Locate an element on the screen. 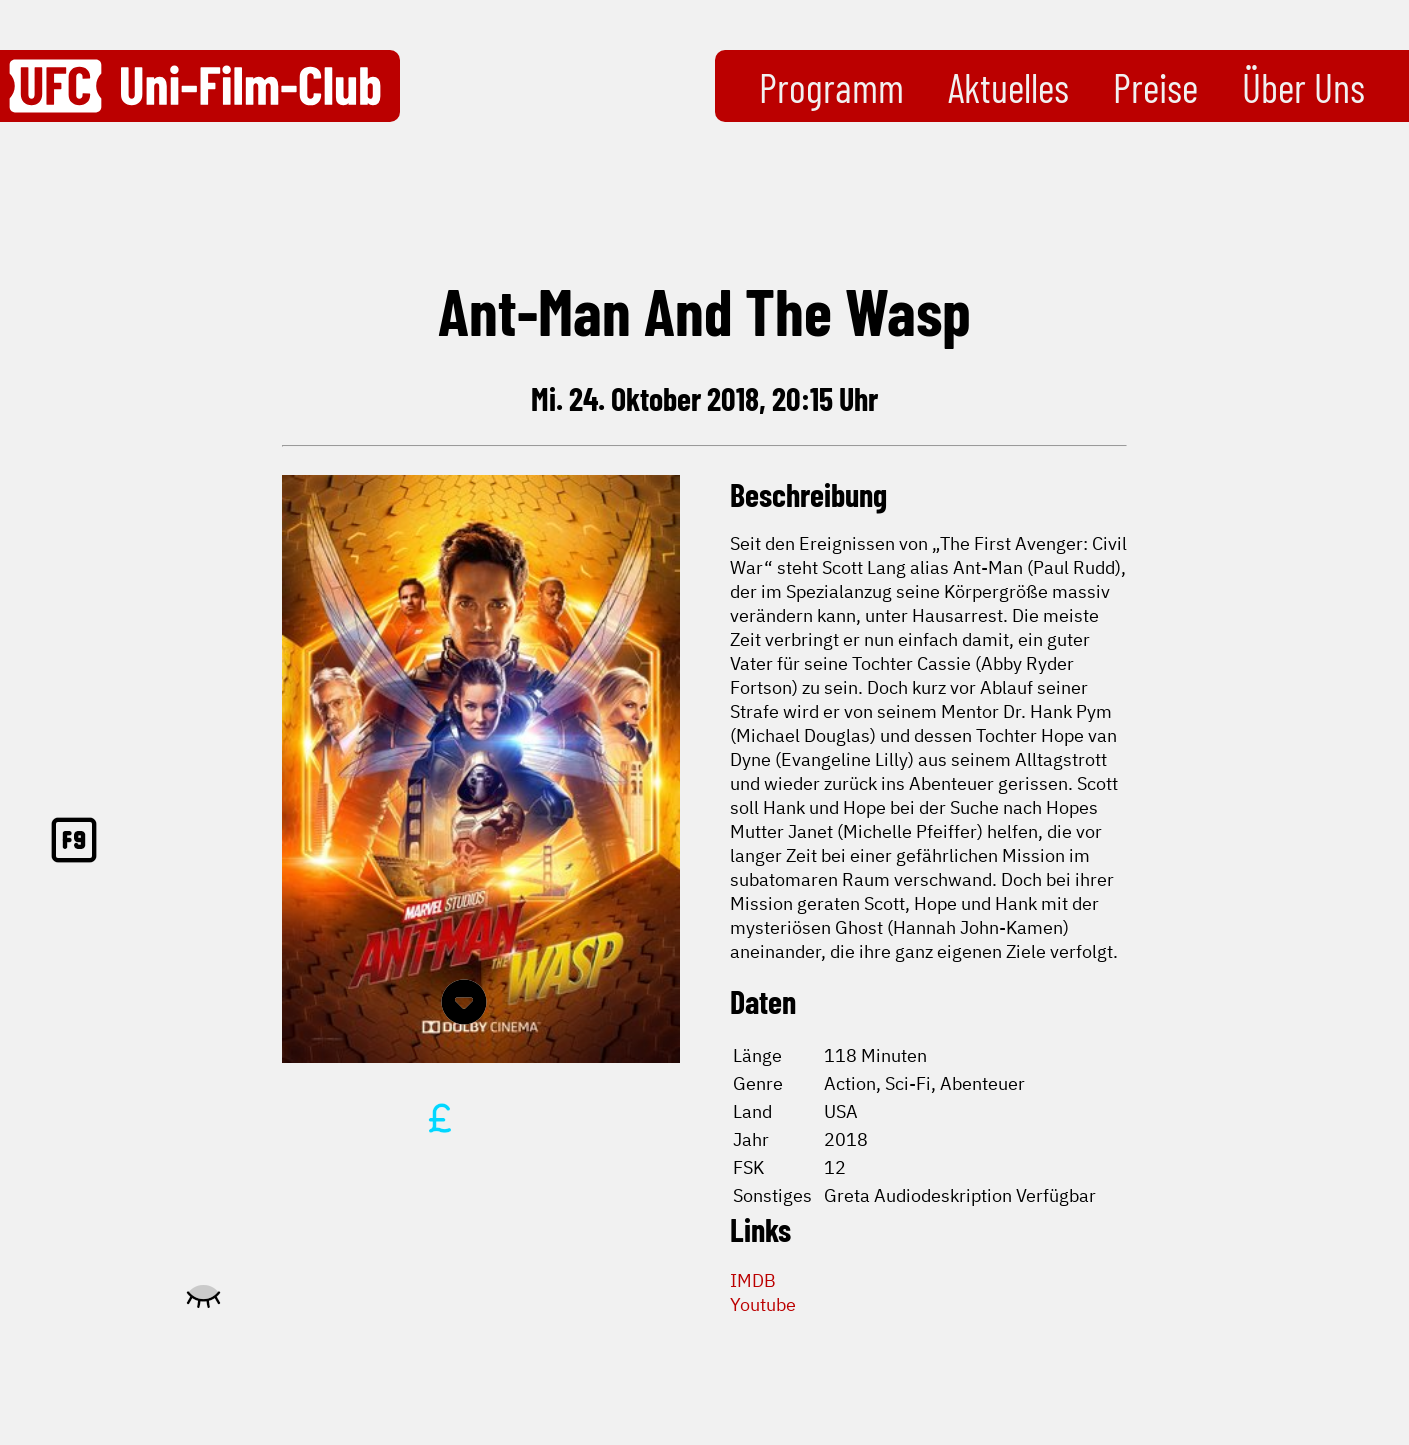 This screenshot has width=1409, height=1445. press F9 function key is located at coordinates (74, 840).